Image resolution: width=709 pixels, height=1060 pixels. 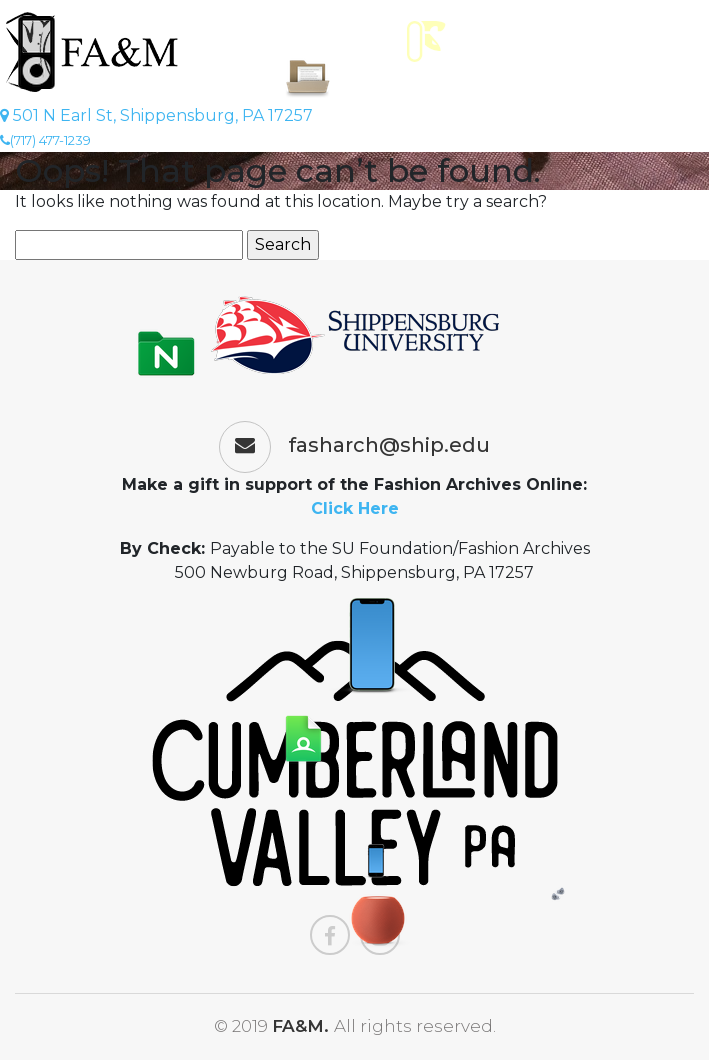 What do you see at coordinates (303, 739) in the screenshot?
I see `a renderdoc capture file` at bounding box center [303, 739].